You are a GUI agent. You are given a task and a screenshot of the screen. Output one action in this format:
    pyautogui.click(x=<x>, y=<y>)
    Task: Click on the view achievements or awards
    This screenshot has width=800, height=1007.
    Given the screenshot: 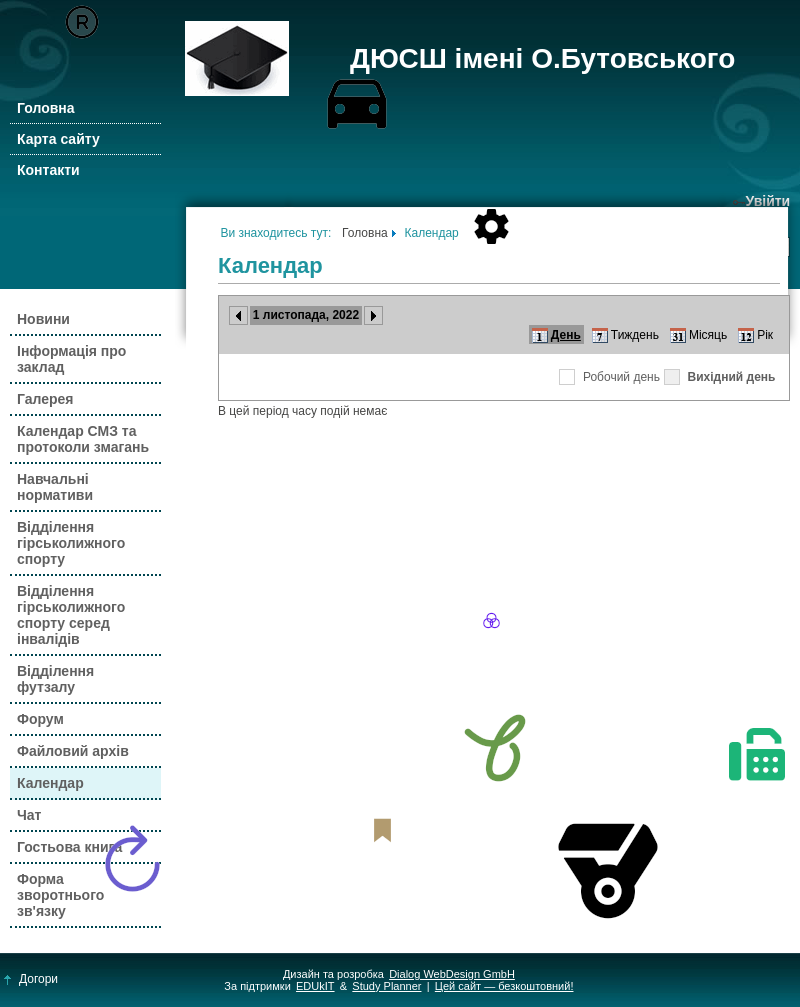 What is the action you would take?
    pyautogui.click(x=608, y=871)
    